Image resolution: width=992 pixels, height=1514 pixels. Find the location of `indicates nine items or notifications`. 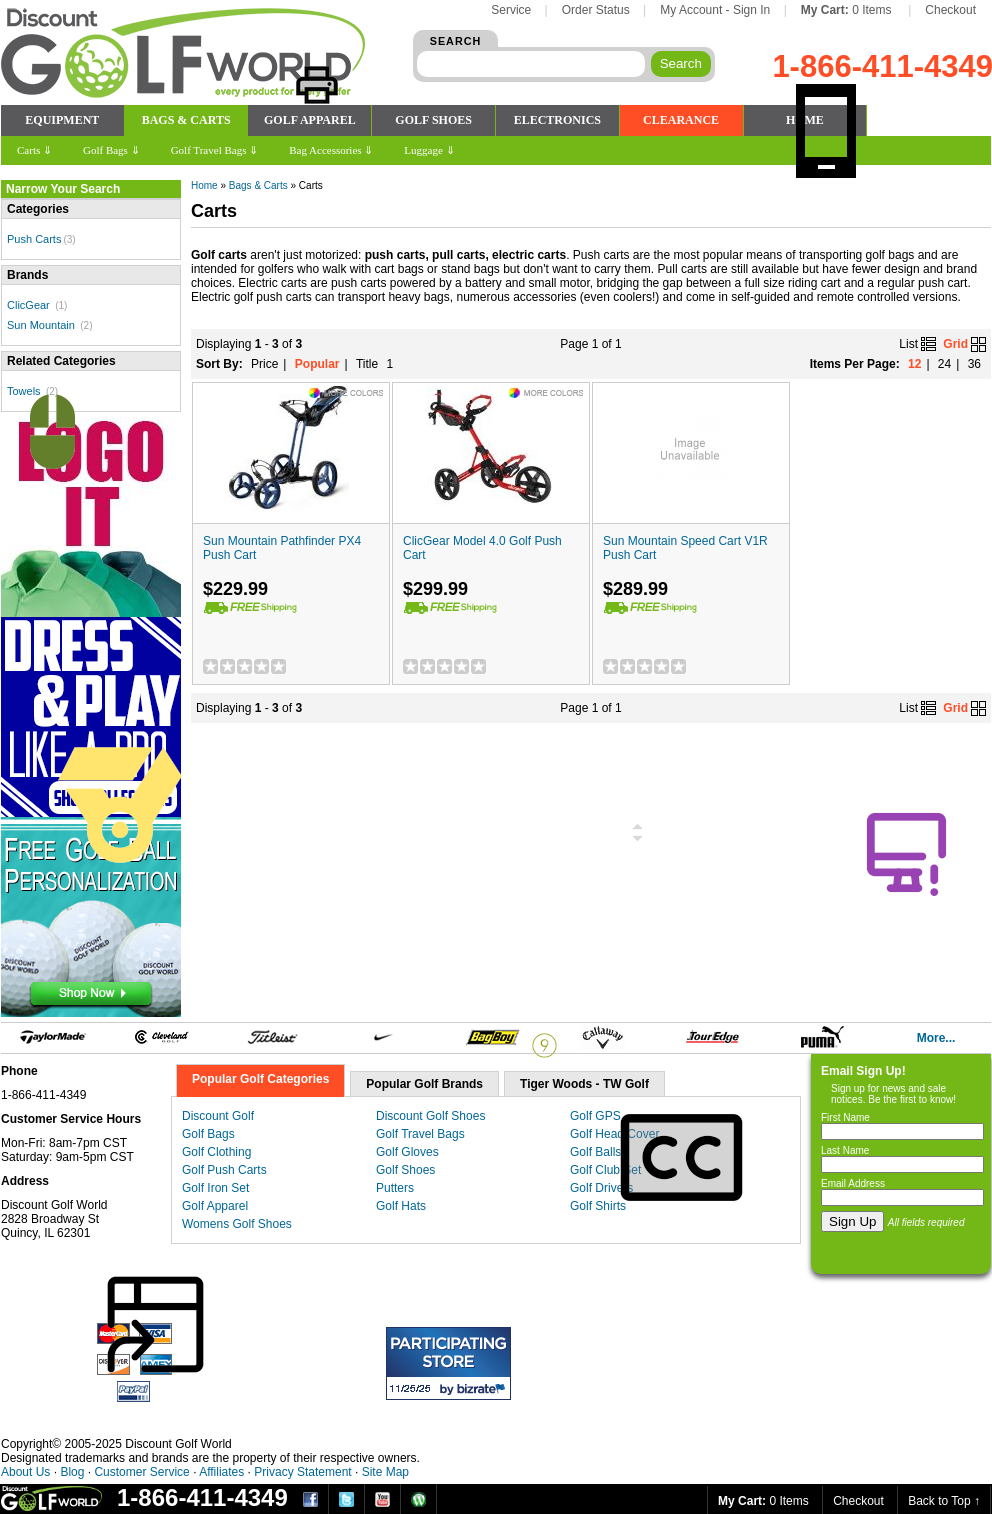

indicates nine items or notifications is located at coordinates (544, 1045).